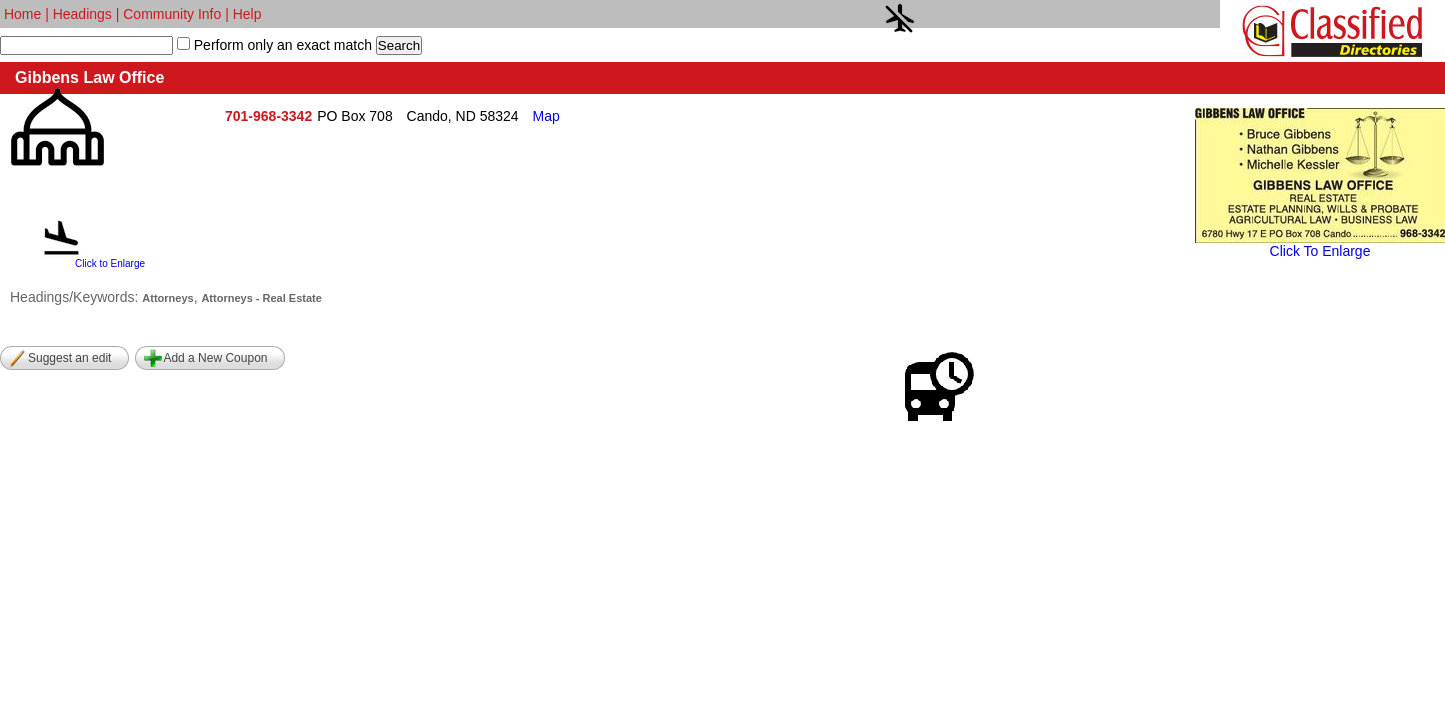 The width and height of the screenshot is (1445, 720). Describe the element at coordinates (939, 386) in the screenshot. I see `view departure times for transit` at that location.